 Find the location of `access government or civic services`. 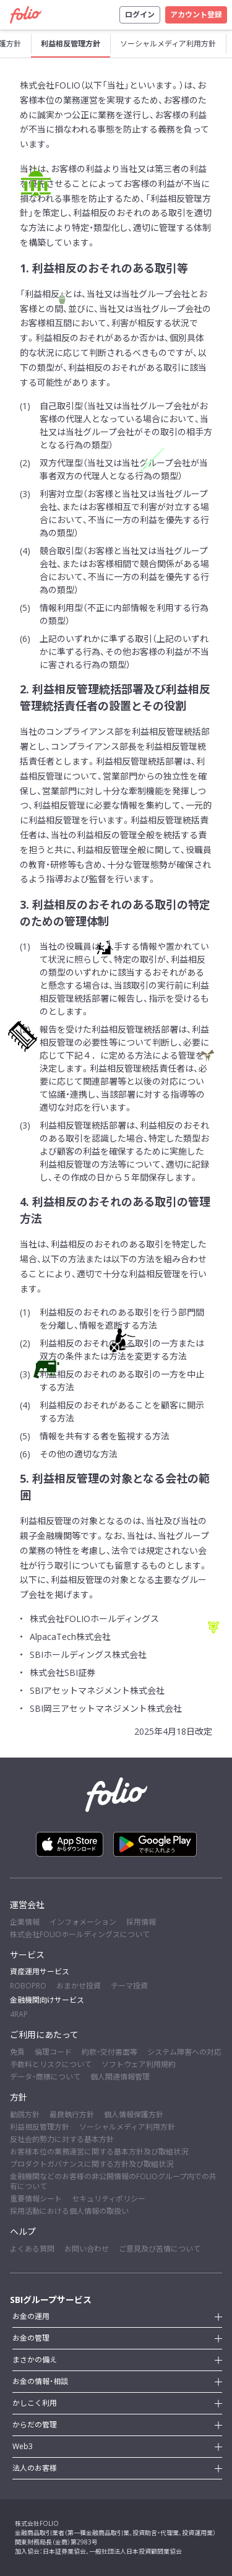

access government or civic services is located at coordinates (36, 181).